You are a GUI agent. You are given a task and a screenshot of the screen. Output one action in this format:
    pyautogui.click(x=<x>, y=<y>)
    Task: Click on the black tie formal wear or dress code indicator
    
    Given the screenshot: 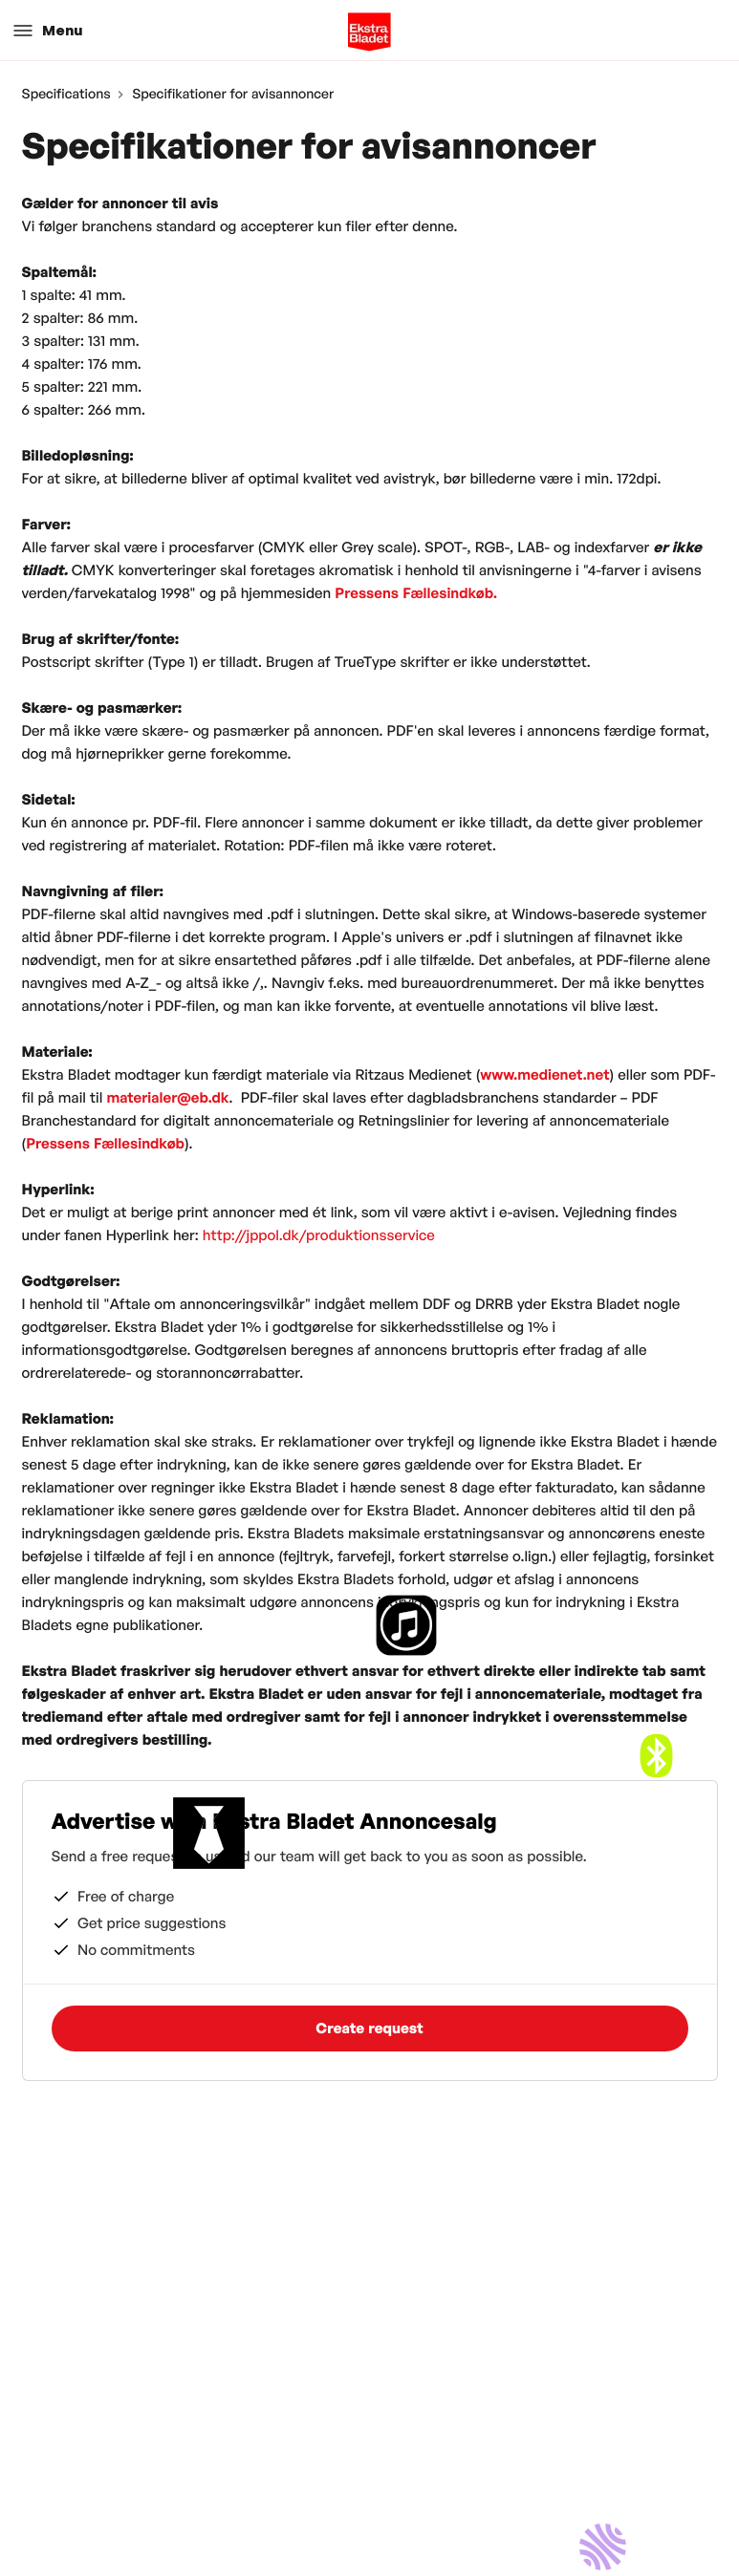 What is the action you would take?
    pyautogui.click(x=208, y=1833)
    